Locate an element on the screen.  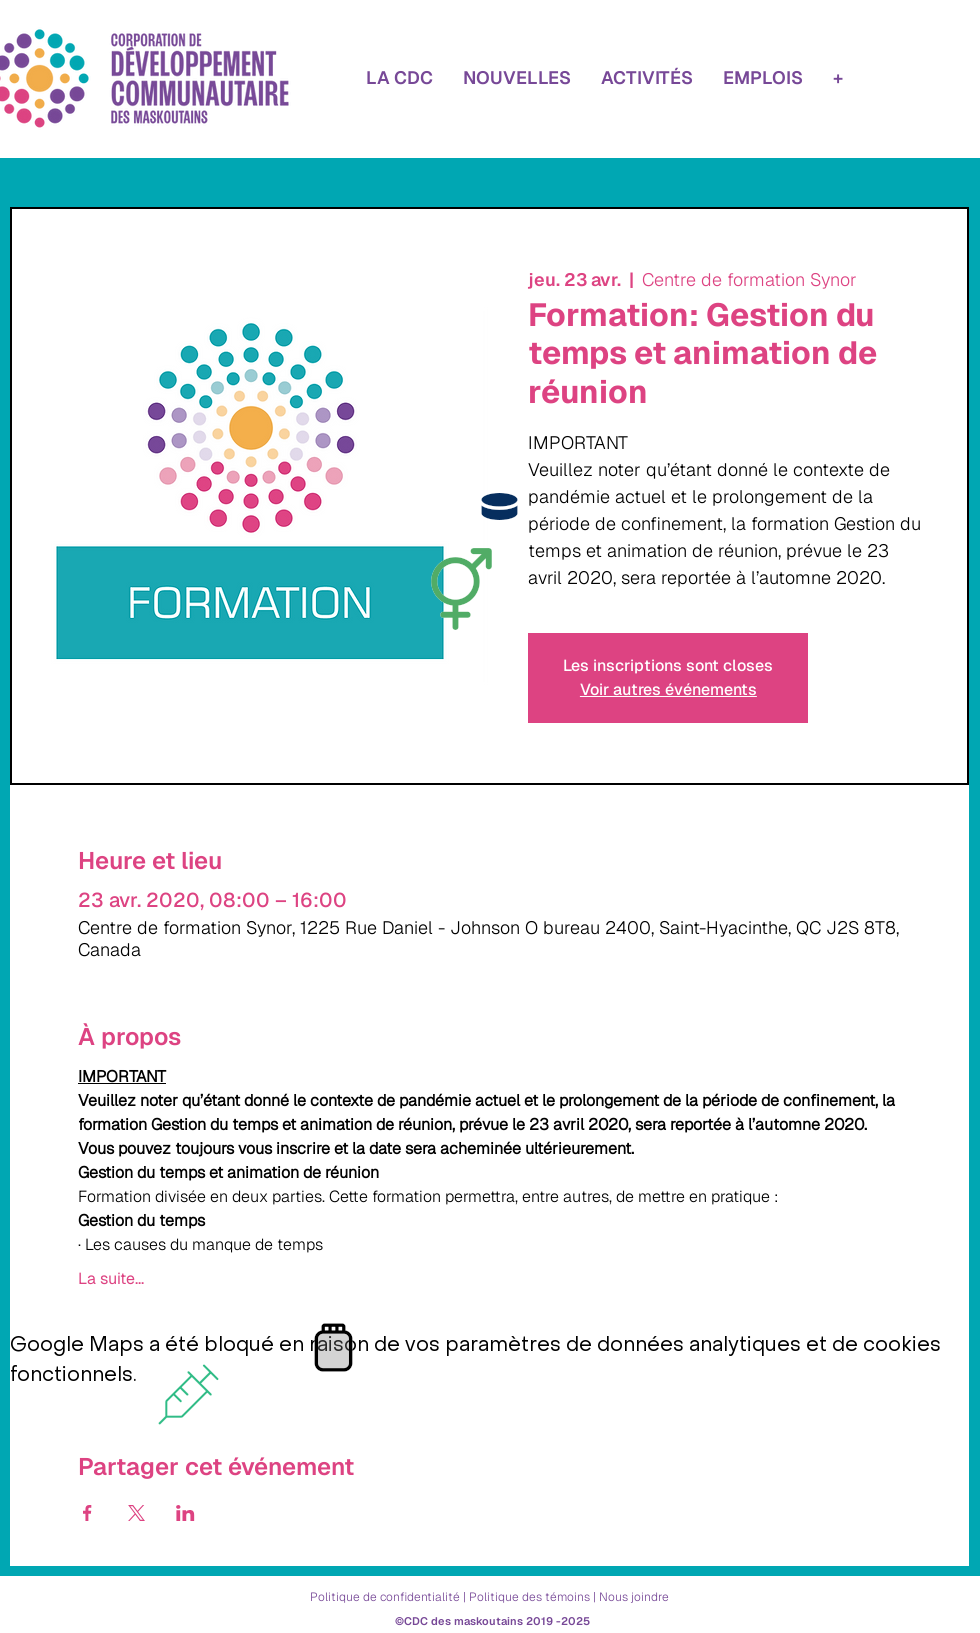
hockey or ice sports category is located at coordinates (499, 506).